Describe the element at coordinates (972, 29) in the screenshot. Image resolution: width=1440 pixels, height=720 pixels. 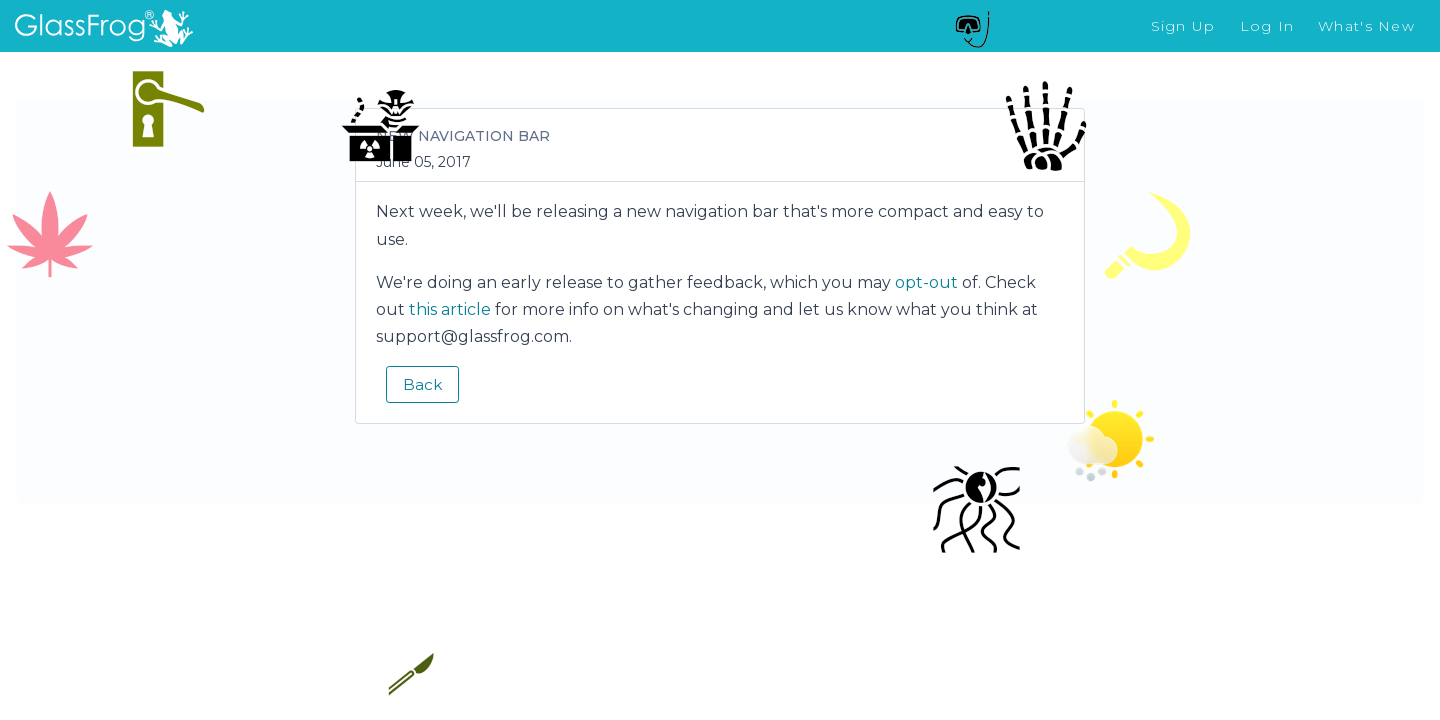
I see `access scuba diving or underwater activities` at that location.